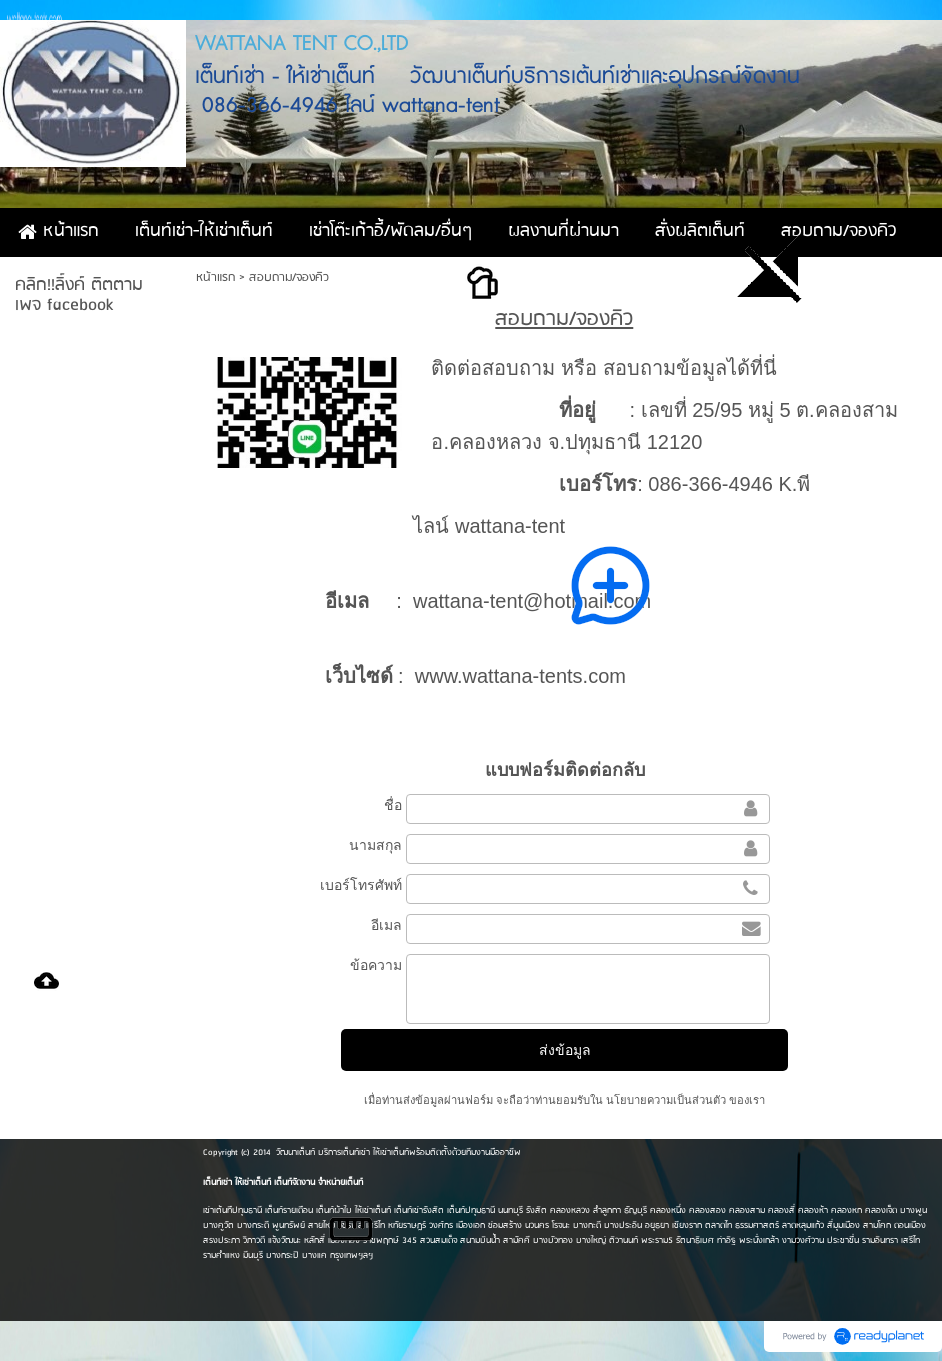  What do you see at coordinates (610, 585) in the screenshot?
I see `start a new conversation` at bounding box center [610, 585].